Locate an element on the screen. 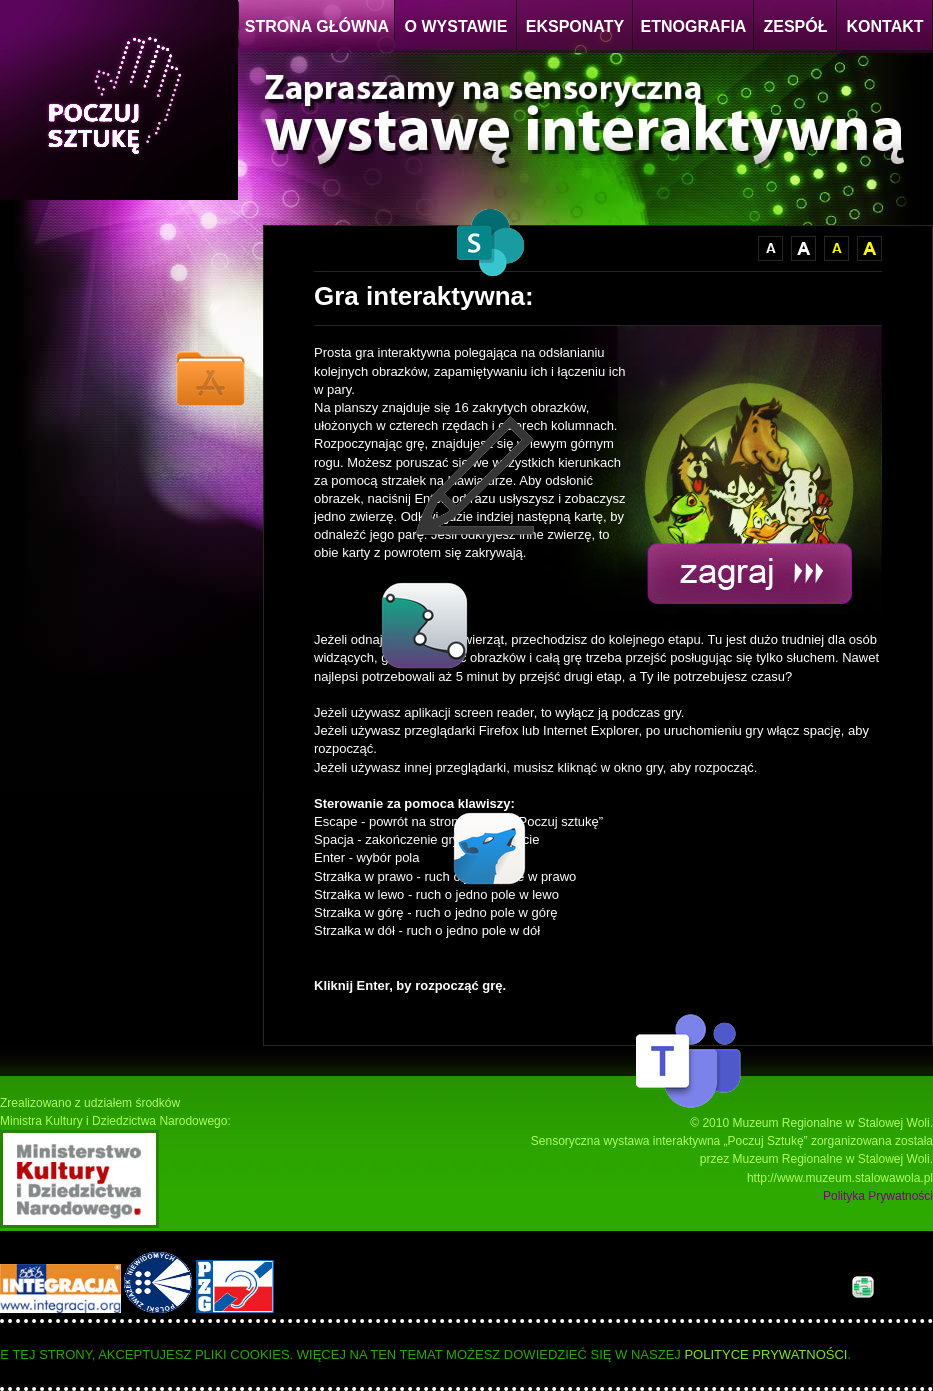 This screenshot has width=933, height=1391. open Microsoft SharePoint app is located at coordinates (490, 242).